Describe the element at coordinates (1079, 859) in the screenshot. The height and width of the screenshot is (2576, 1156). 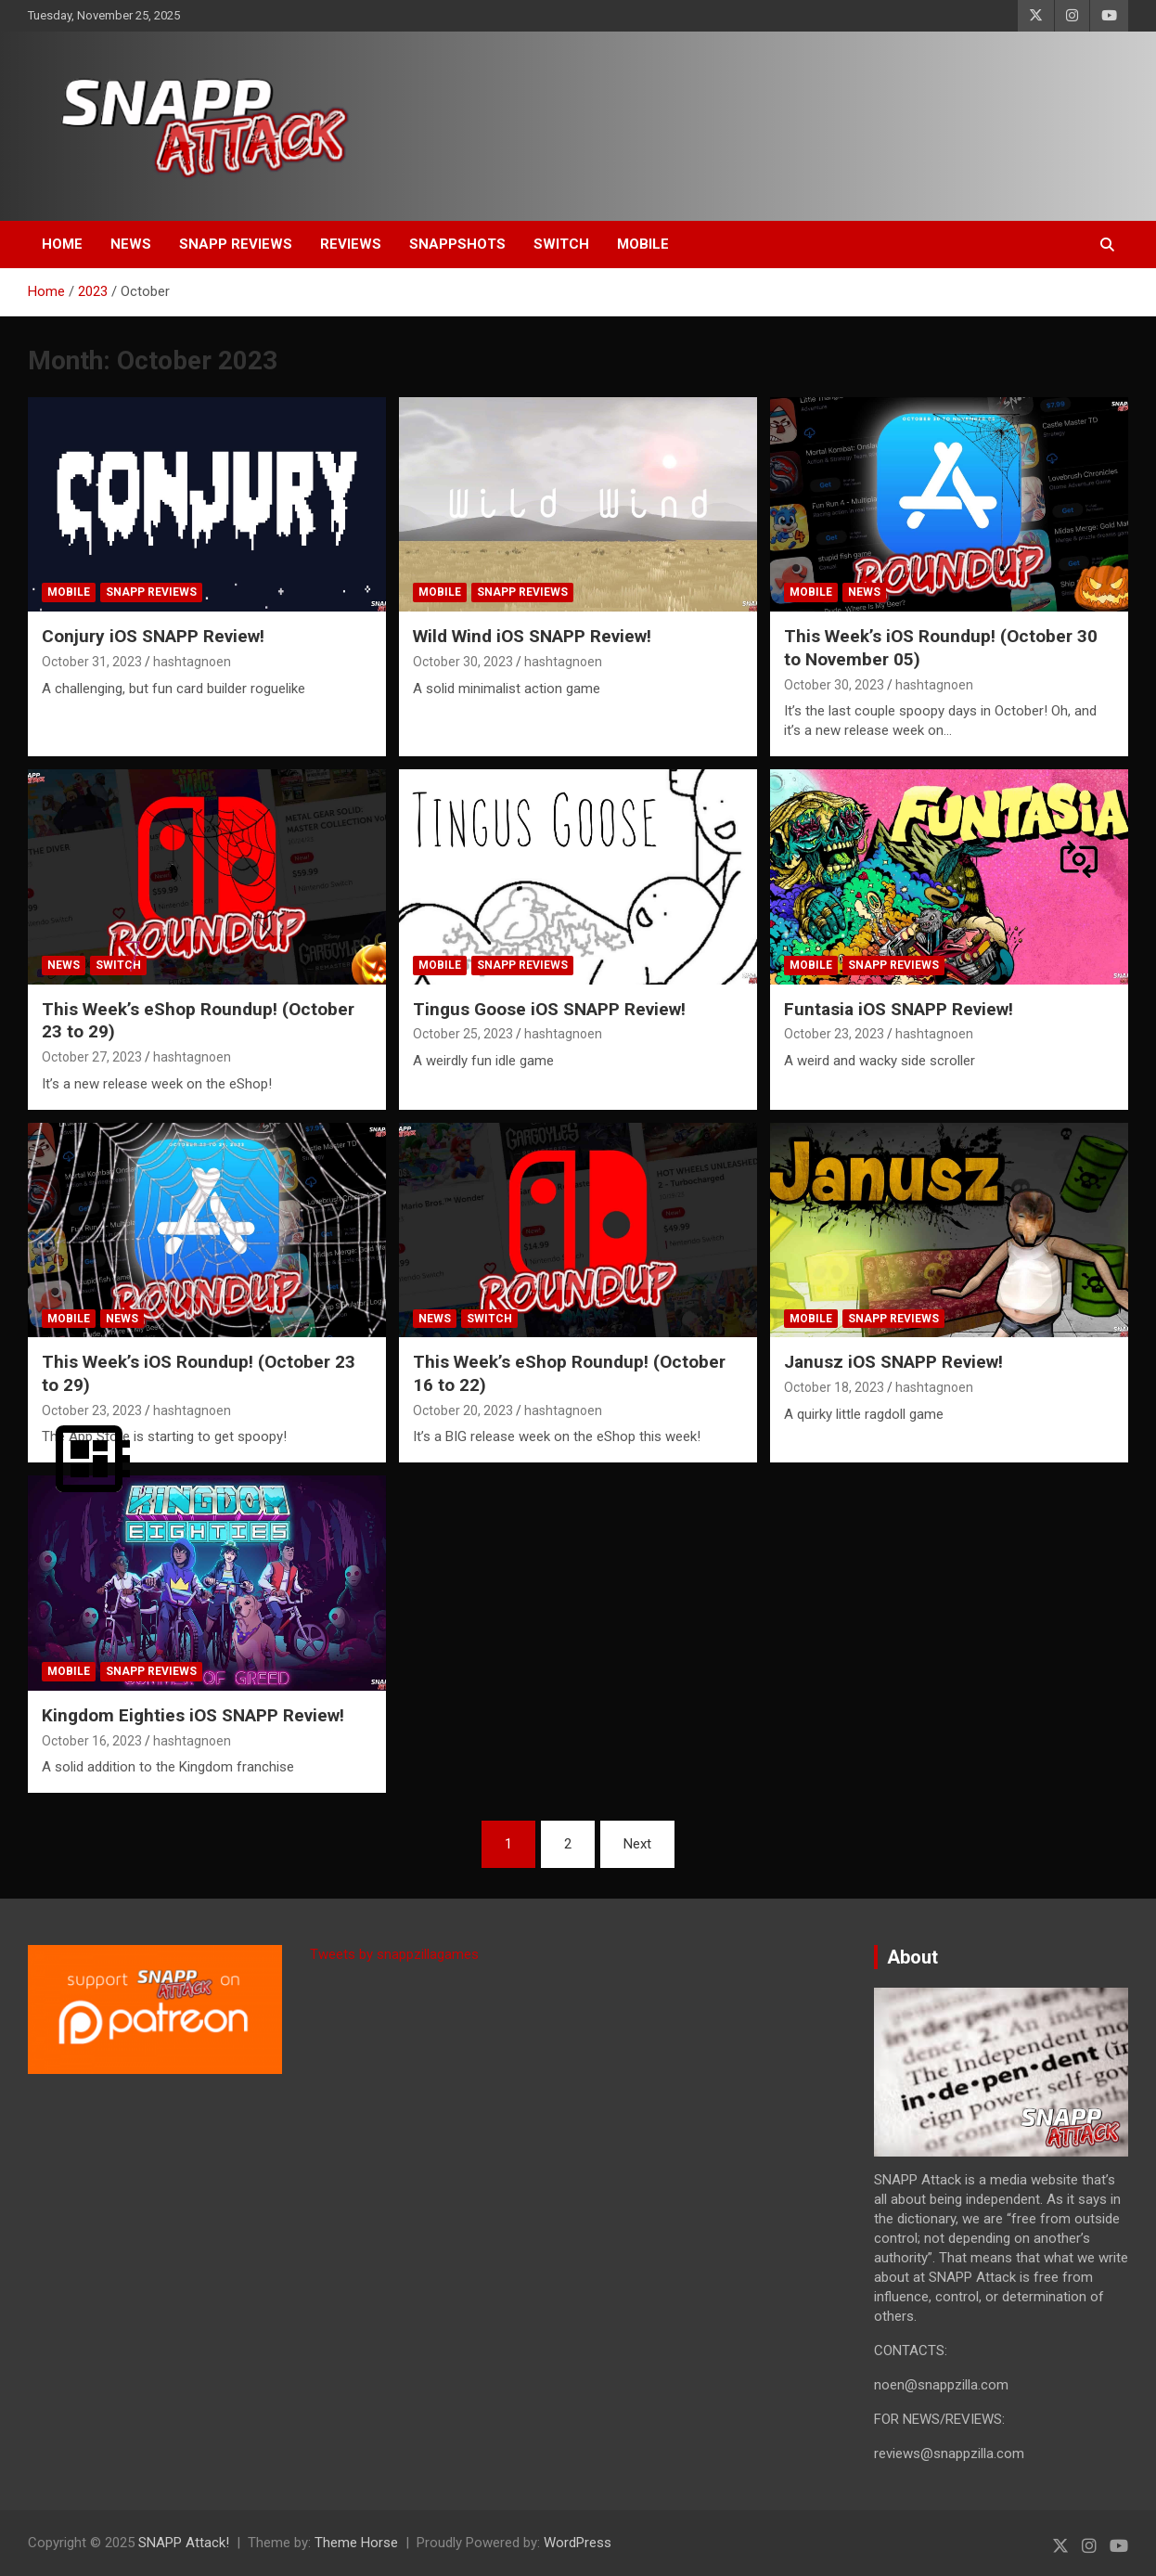
I see `switch between front and rear camera` at that location.